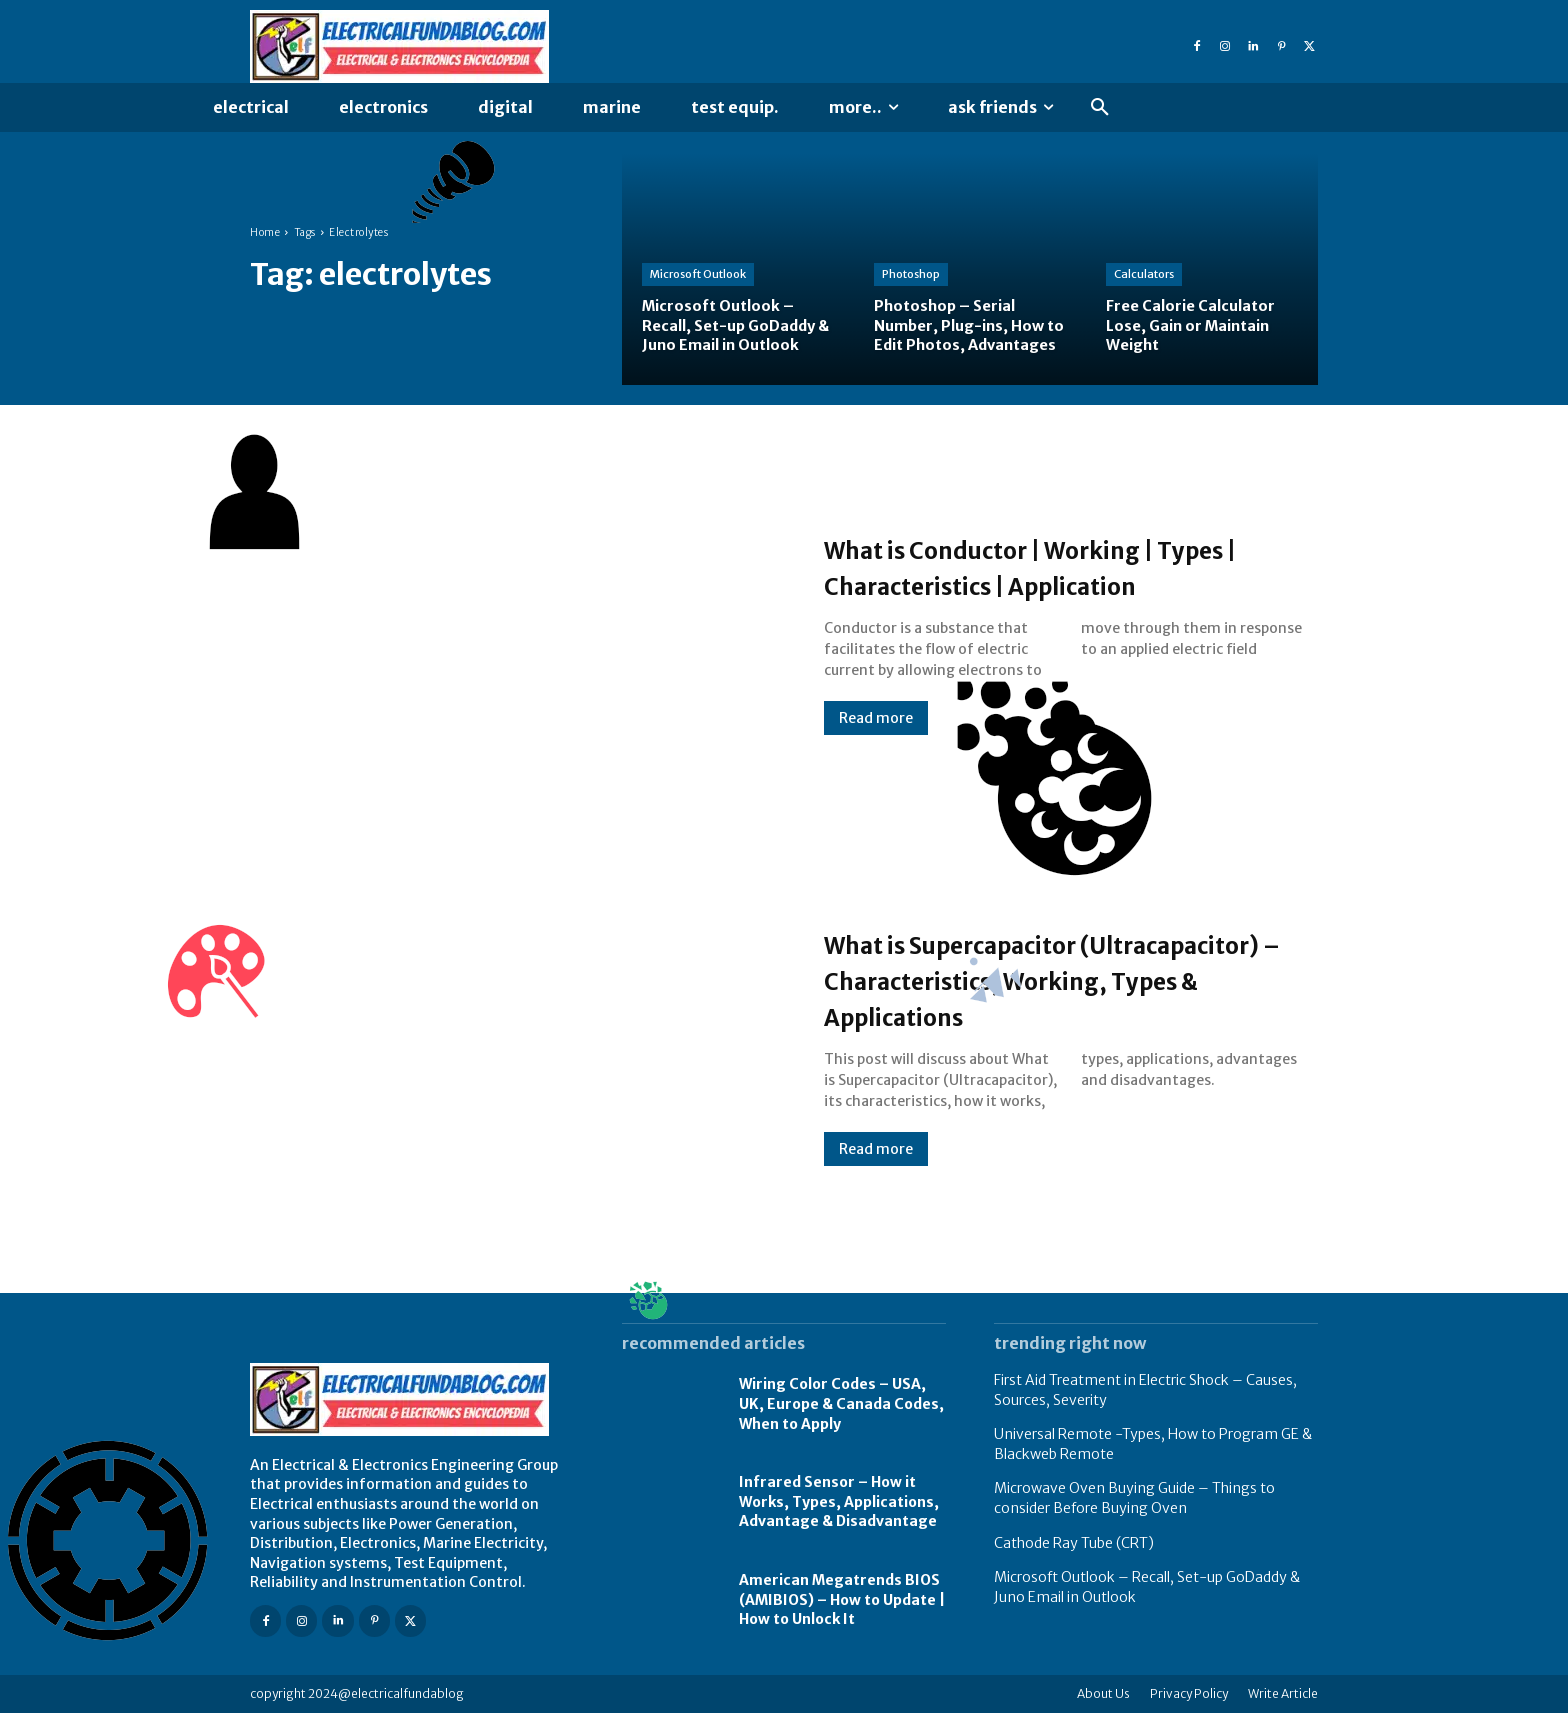  What do you see at coordinates (216, 971) in the screenshot?
I see `access color or theme customization options` at bounding box center [216, 971].